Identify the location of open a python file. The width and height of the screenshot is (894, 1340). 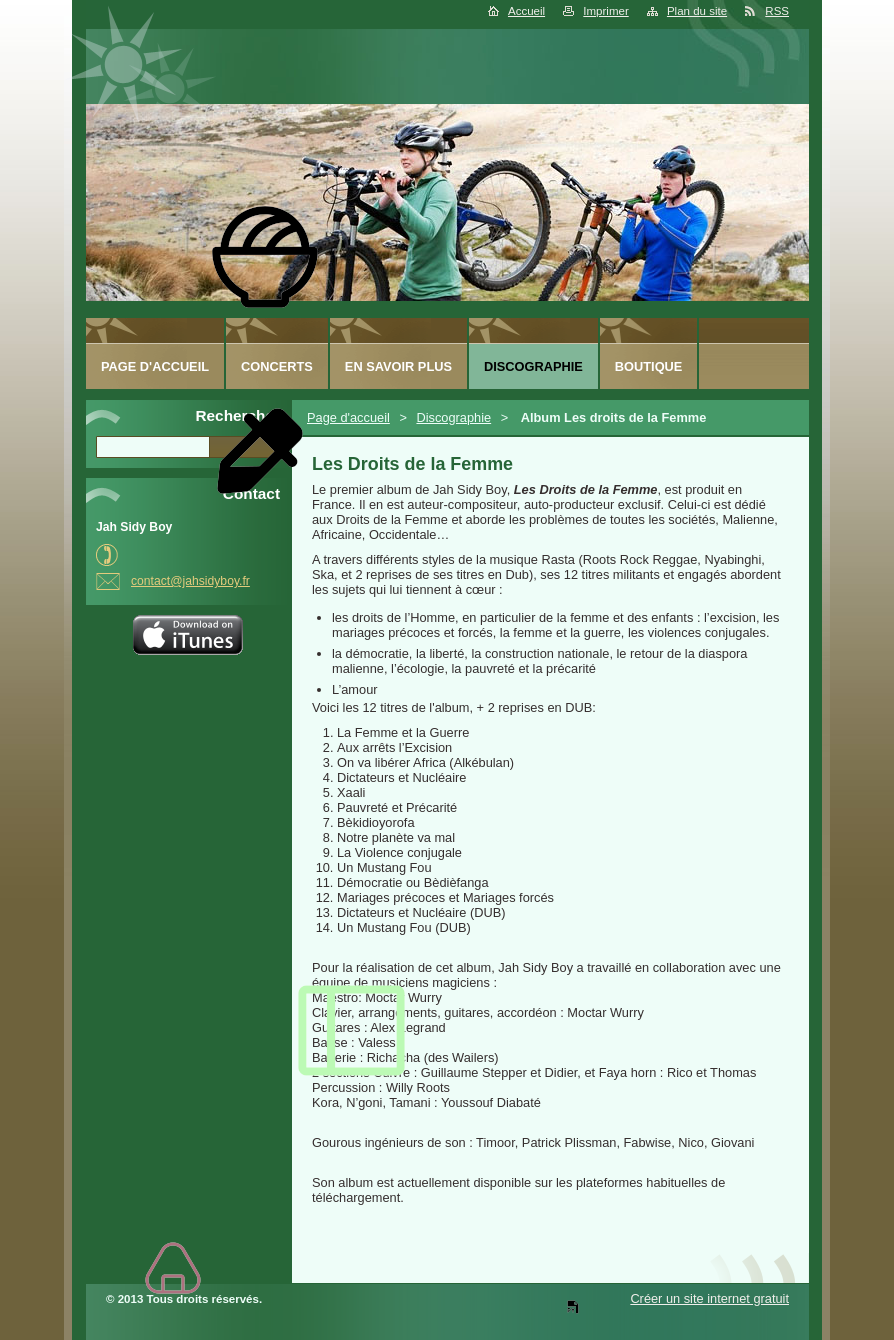
(573, 1307).